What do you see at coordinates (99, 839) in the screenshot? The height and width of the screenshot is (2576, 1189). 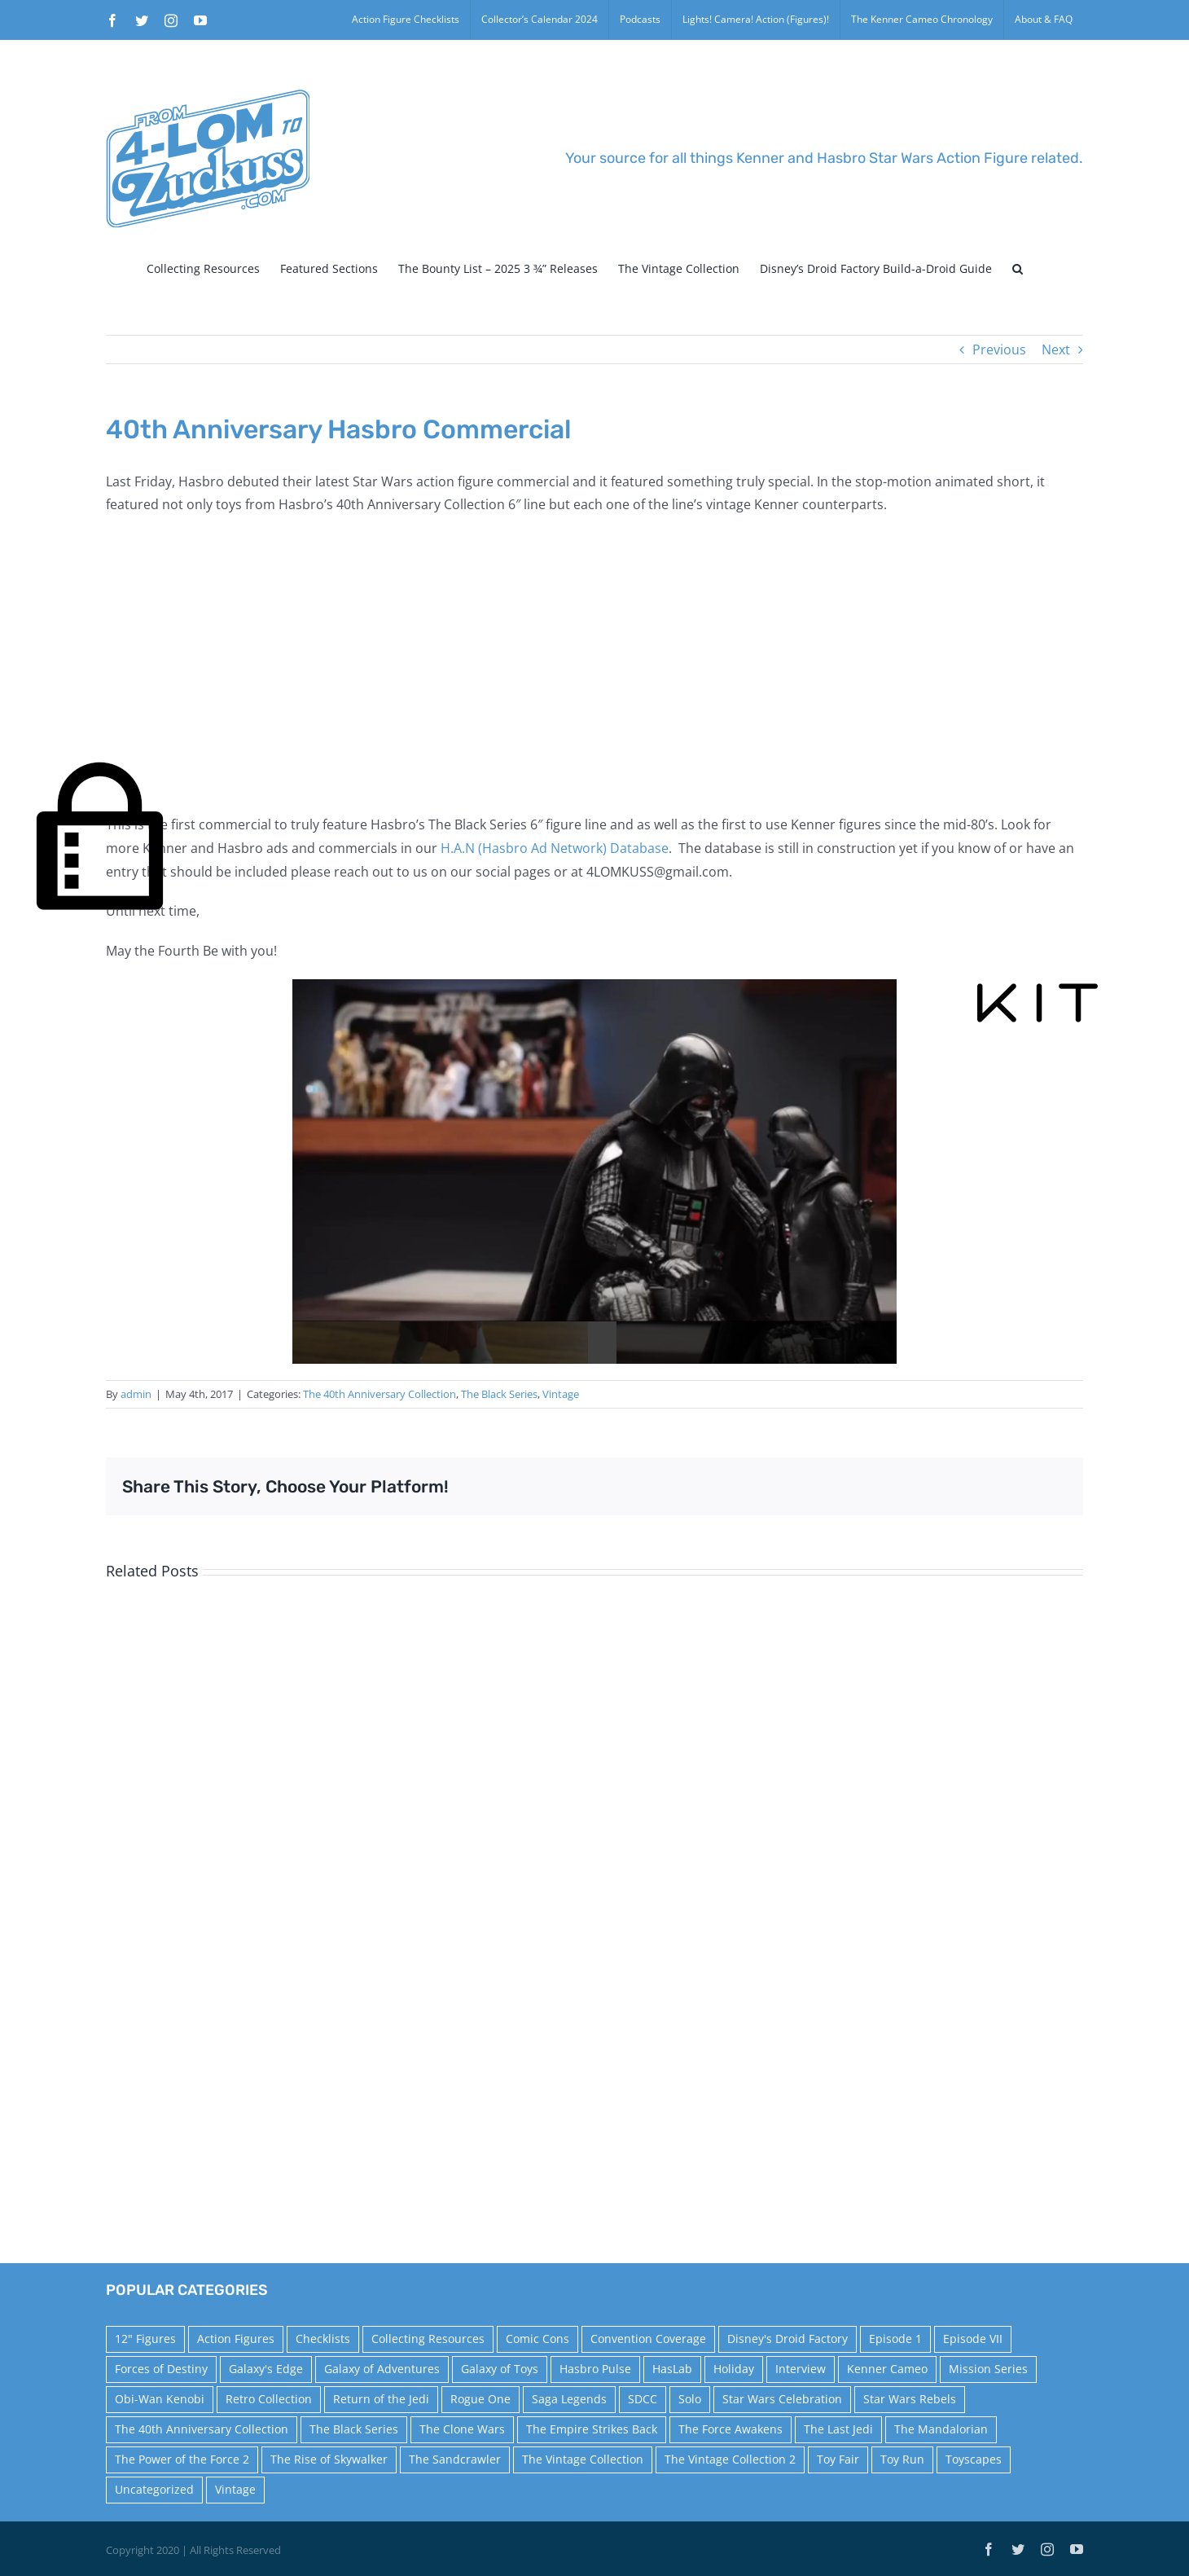 I see `indicates a private git repository` at bounding box center [99, 839].